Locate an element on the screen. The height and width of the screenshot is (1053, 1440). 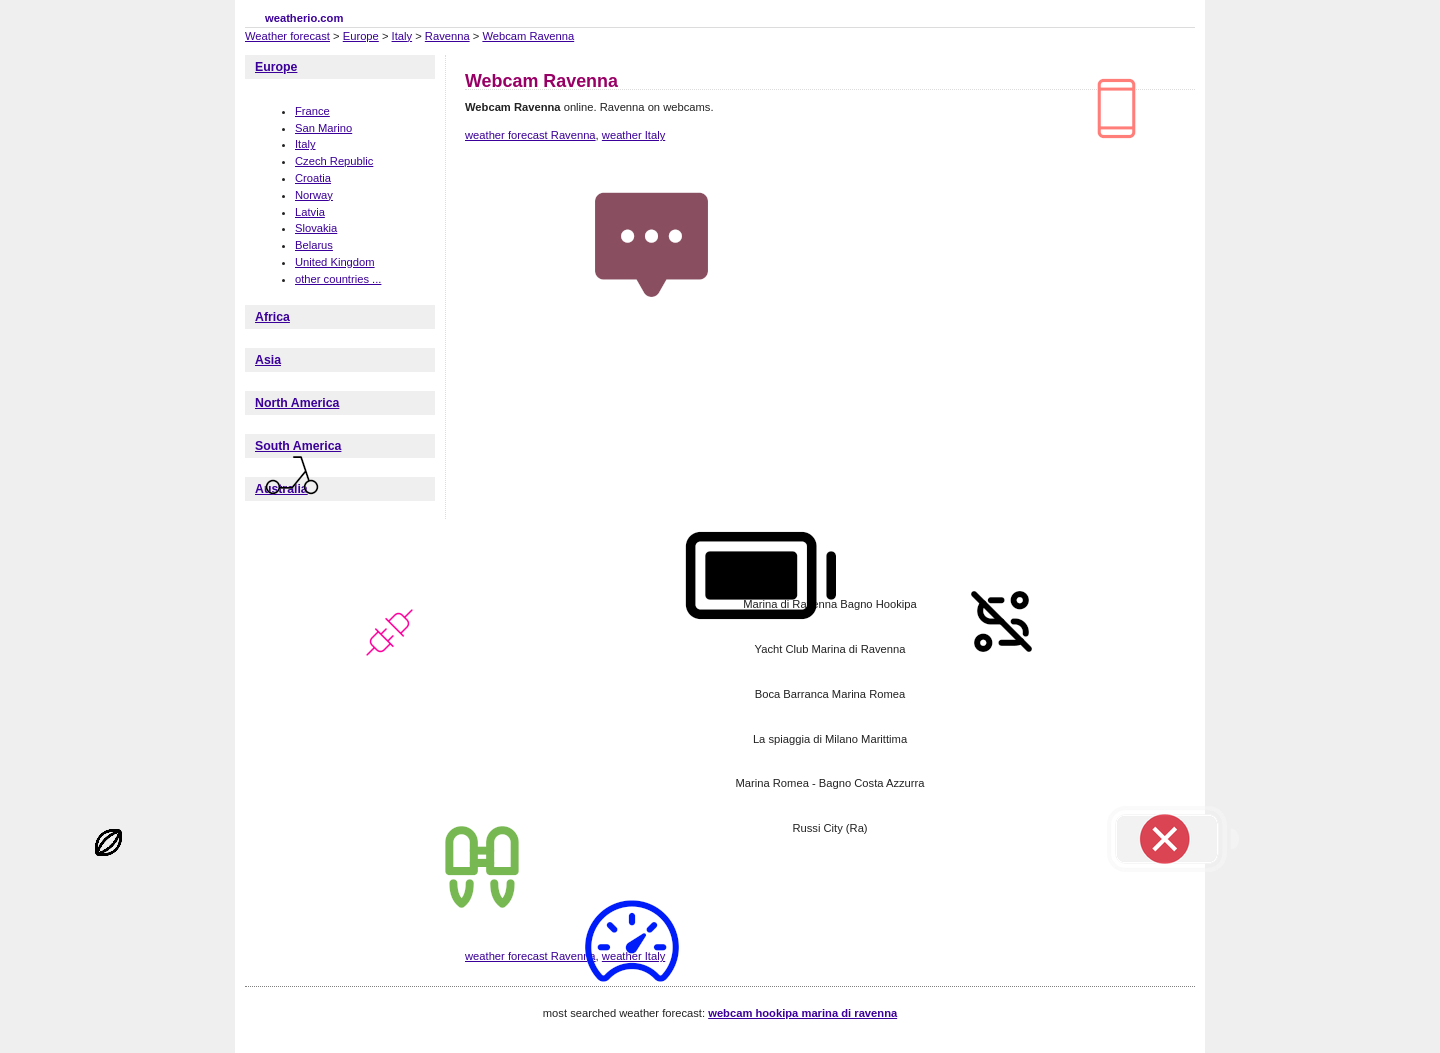
select scooter as transportation mode is located at coordinates (292, 477).